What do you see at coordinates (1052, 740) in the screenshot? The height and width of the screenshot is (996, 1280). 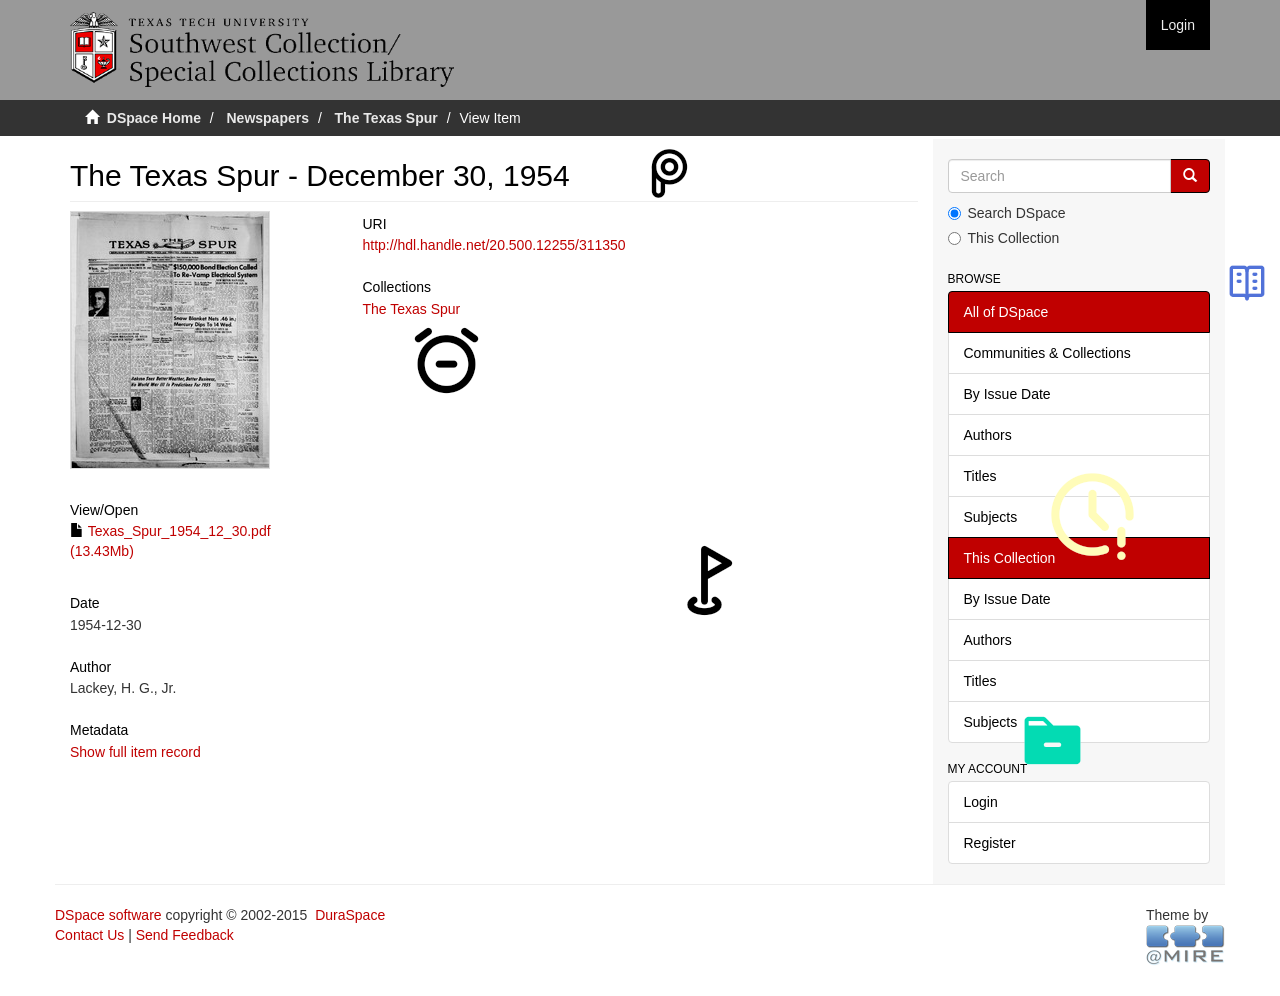 I see `remove a file from this folder` at bounding box center [1052, 740].